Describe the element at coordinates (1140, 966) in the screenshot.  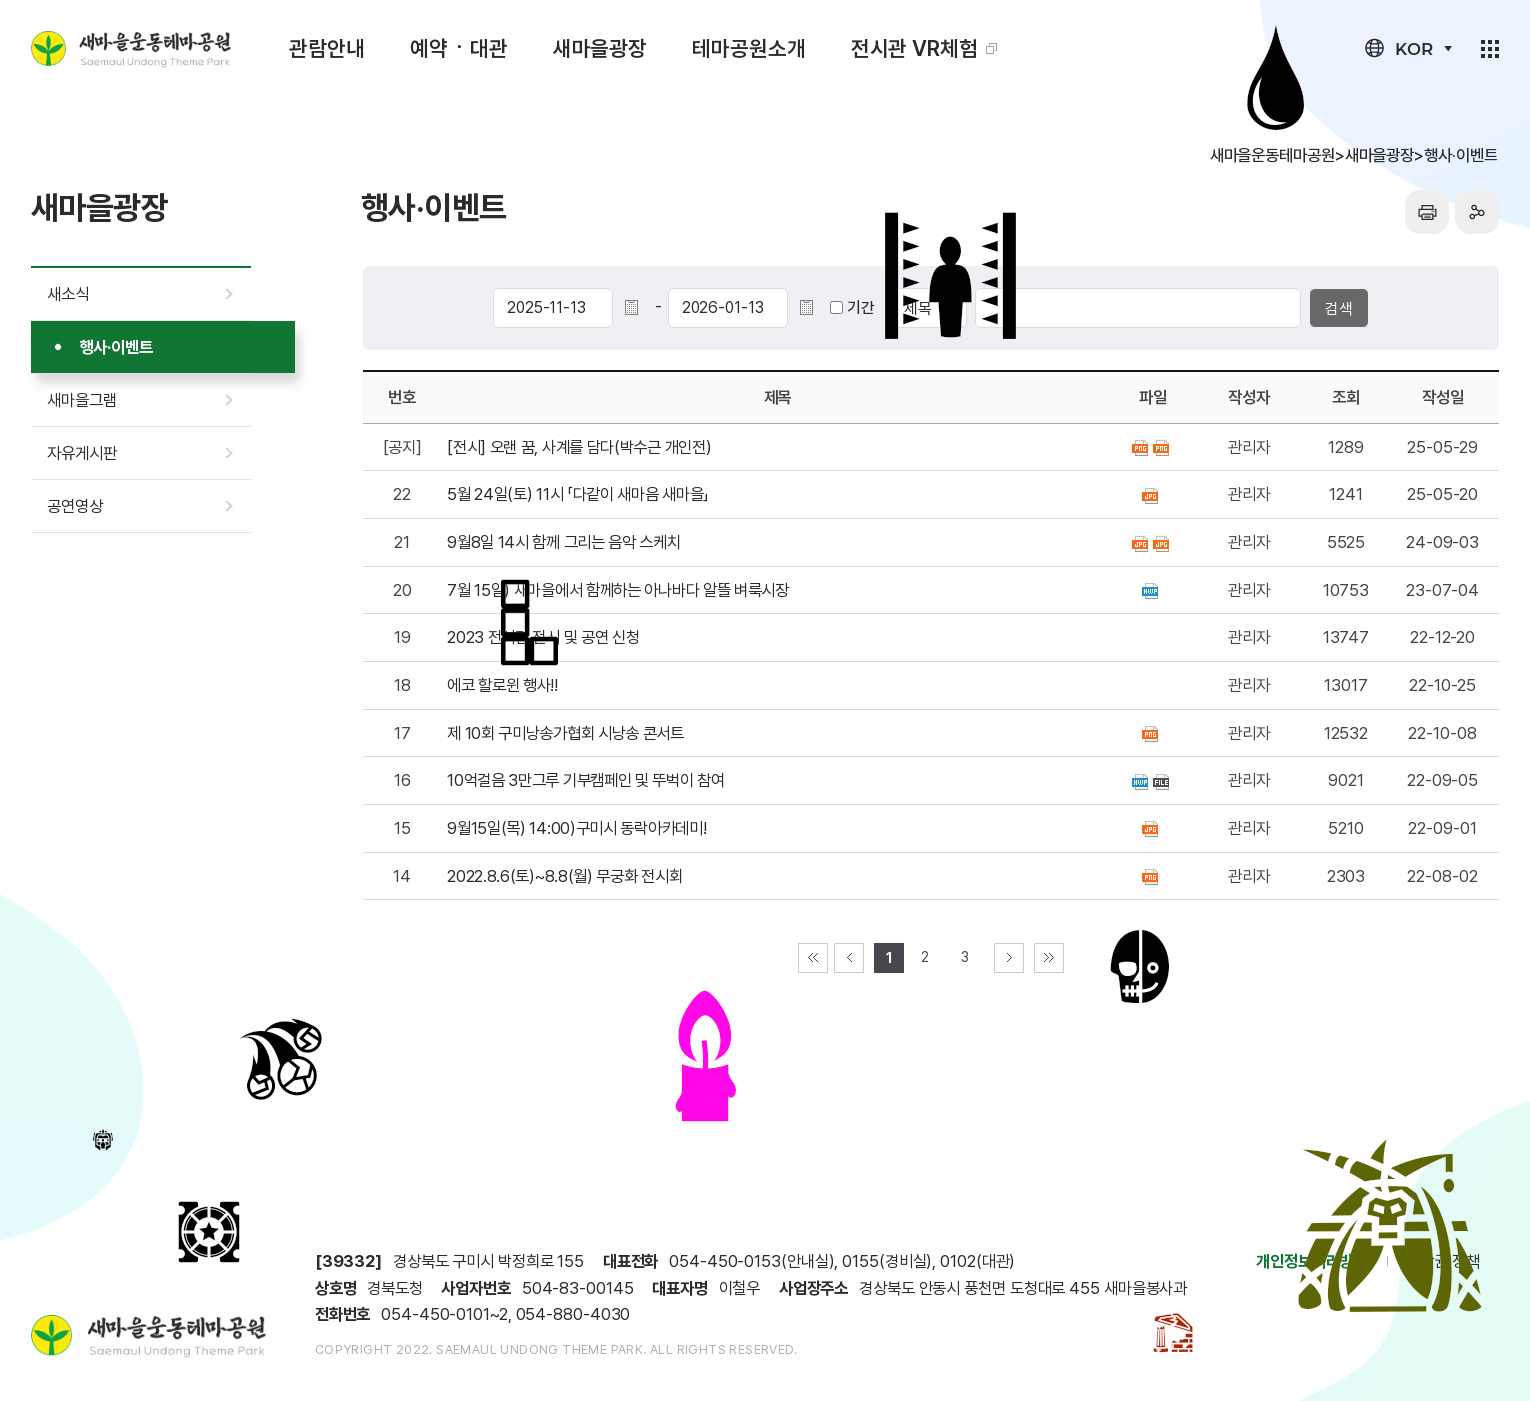
I see `indicates a character at critically low health` at that location.